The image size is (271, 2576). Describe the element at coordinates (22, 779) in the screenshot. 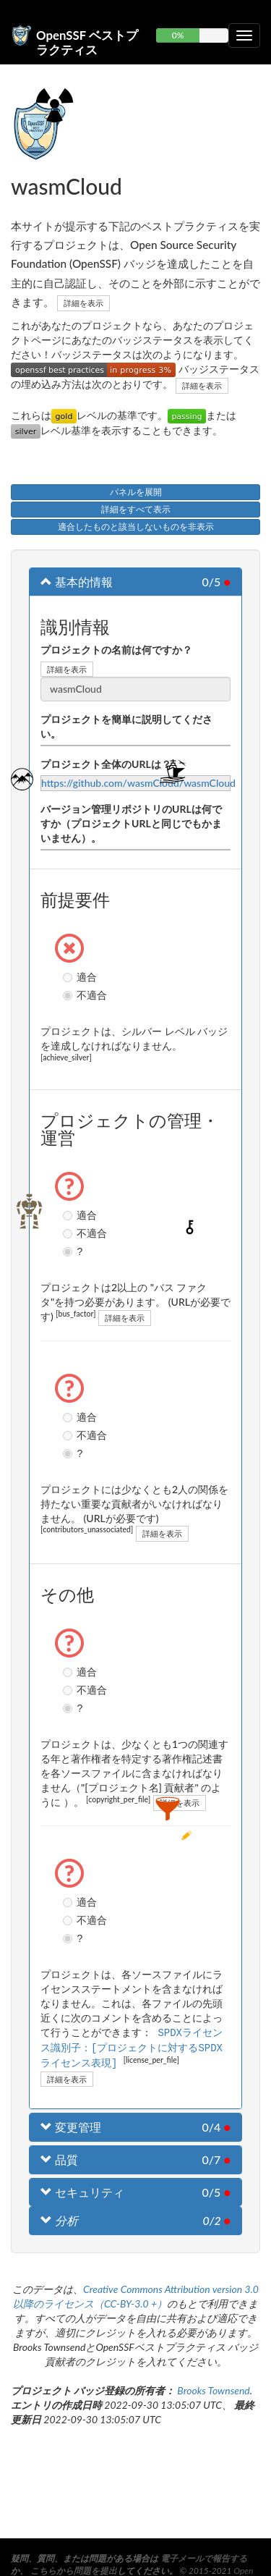

I see `view mountain or hiking trails` at that location.